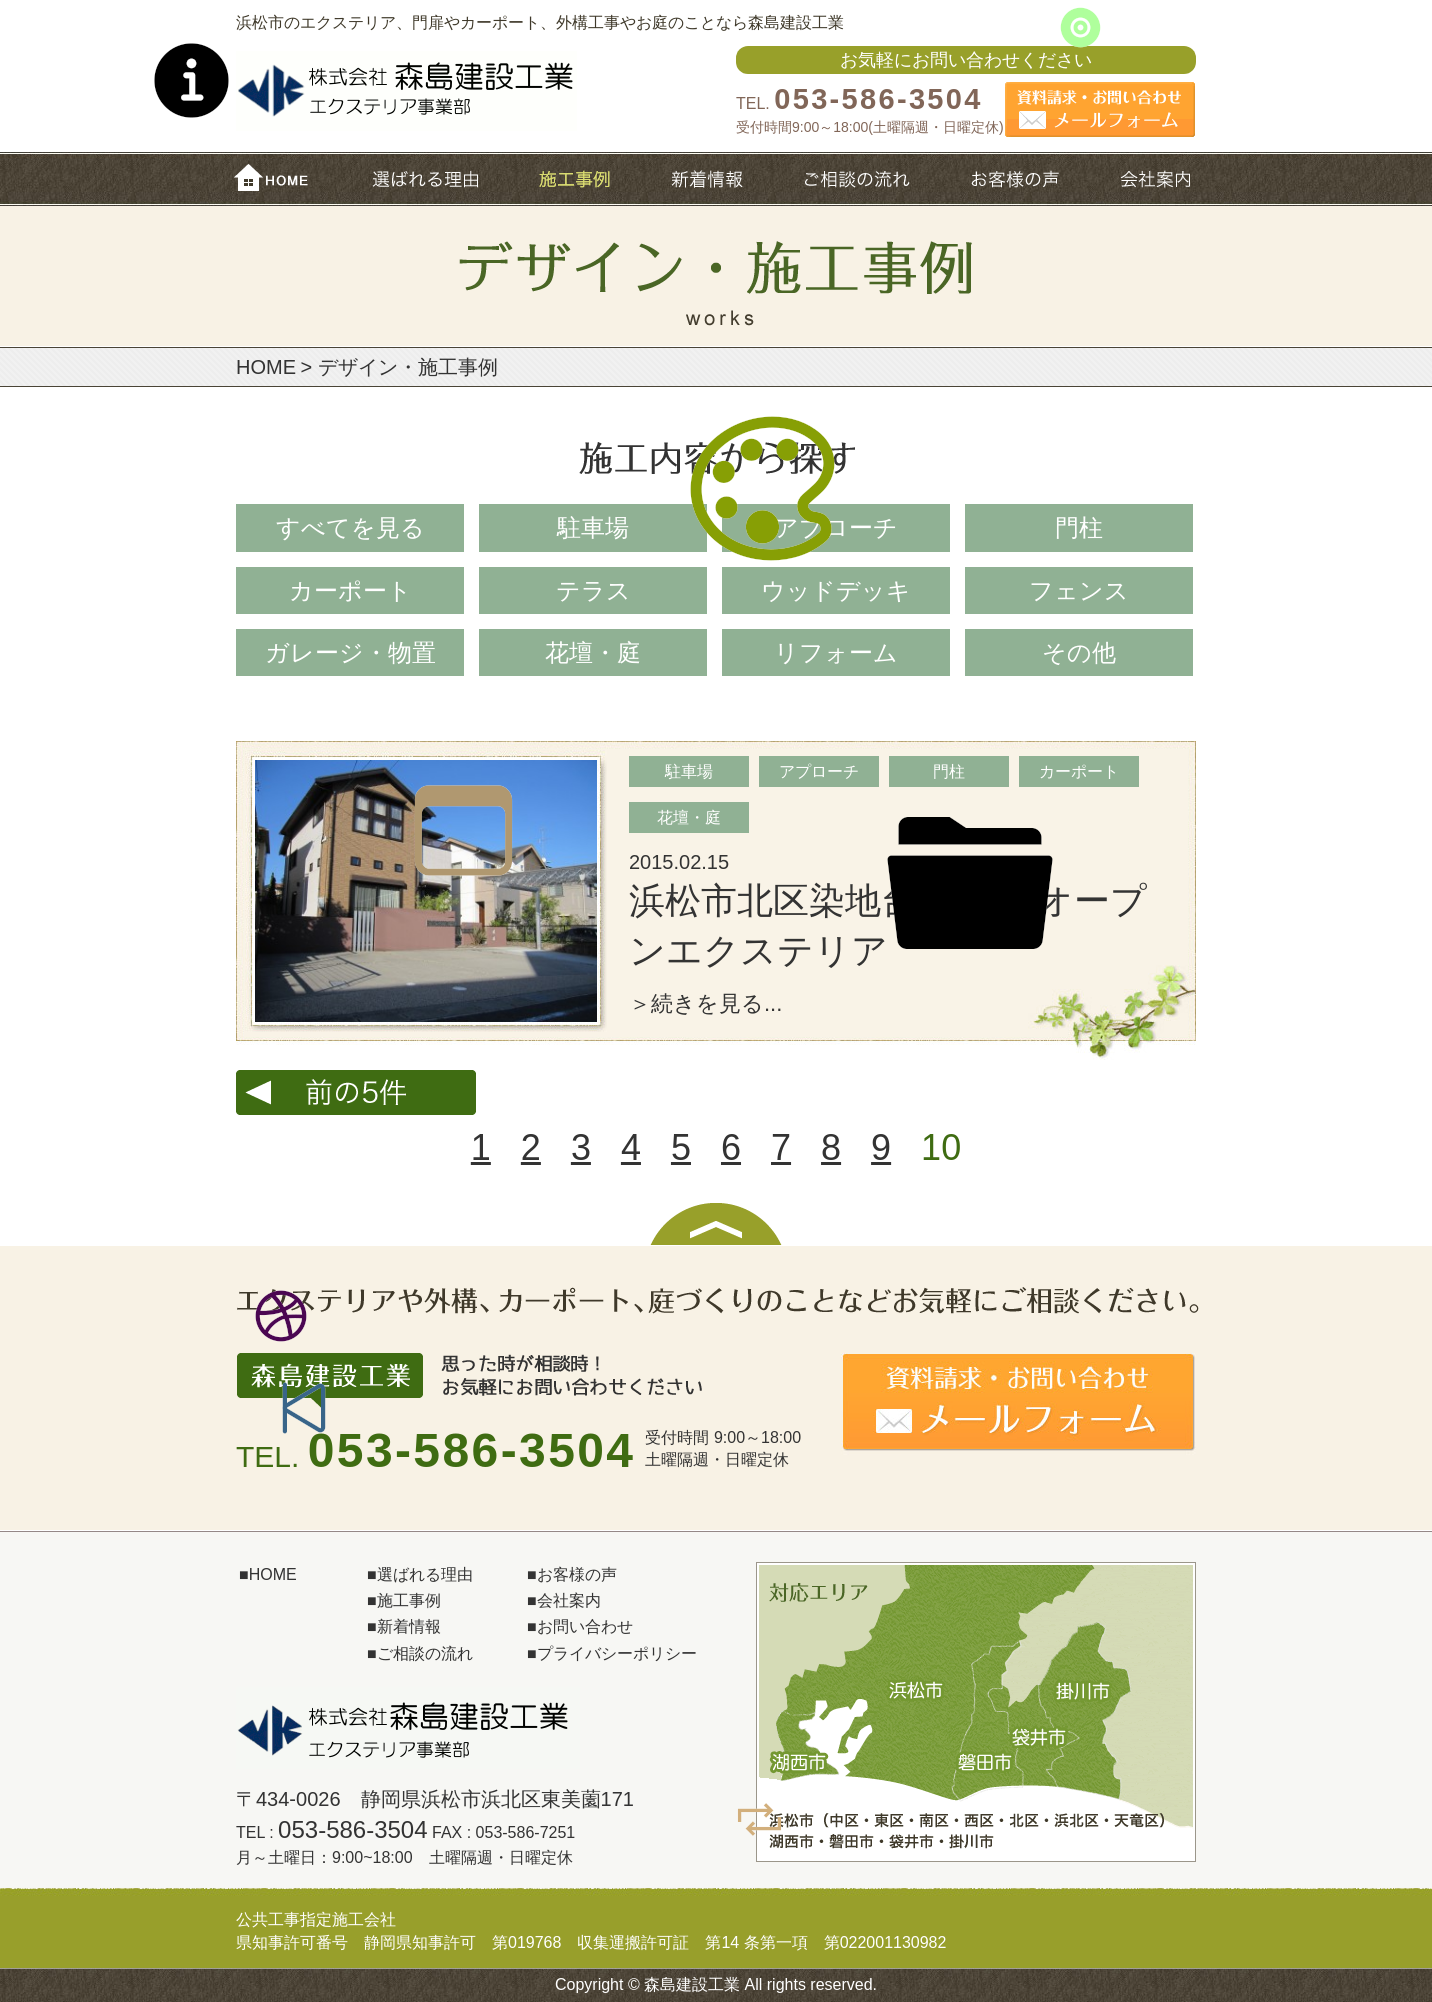 Image resolution: width=1432 pixels, height=2002 pixels. Describe the element at coordinates (281, 1316) in the screenshot. I see `visit dribbble profile or portfolio` at that location.